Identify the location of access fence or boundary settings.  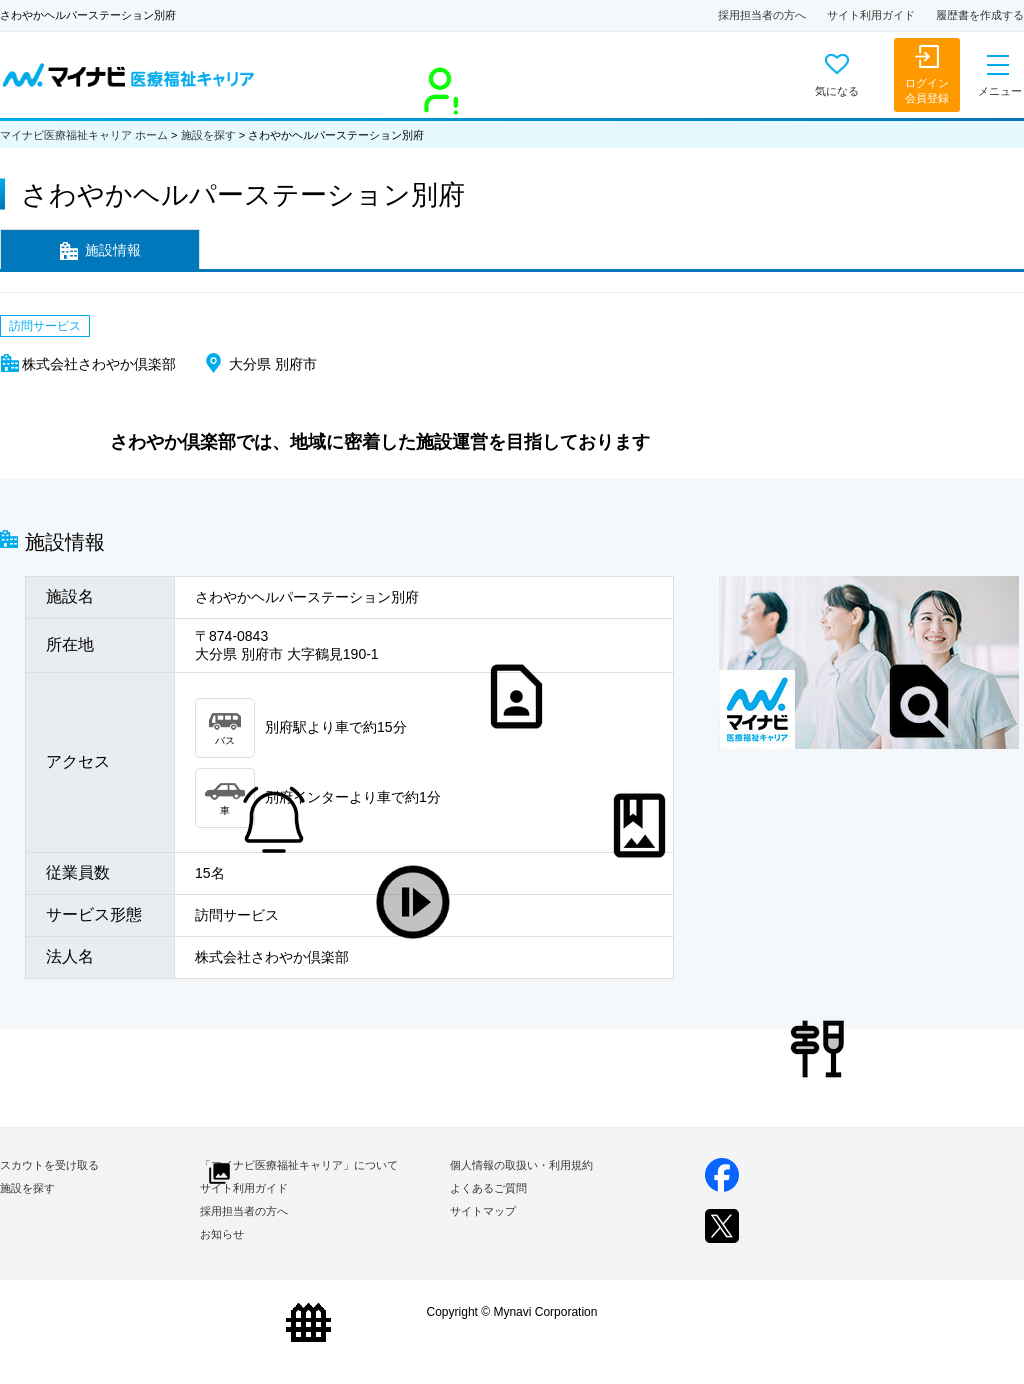
(308, 1322).